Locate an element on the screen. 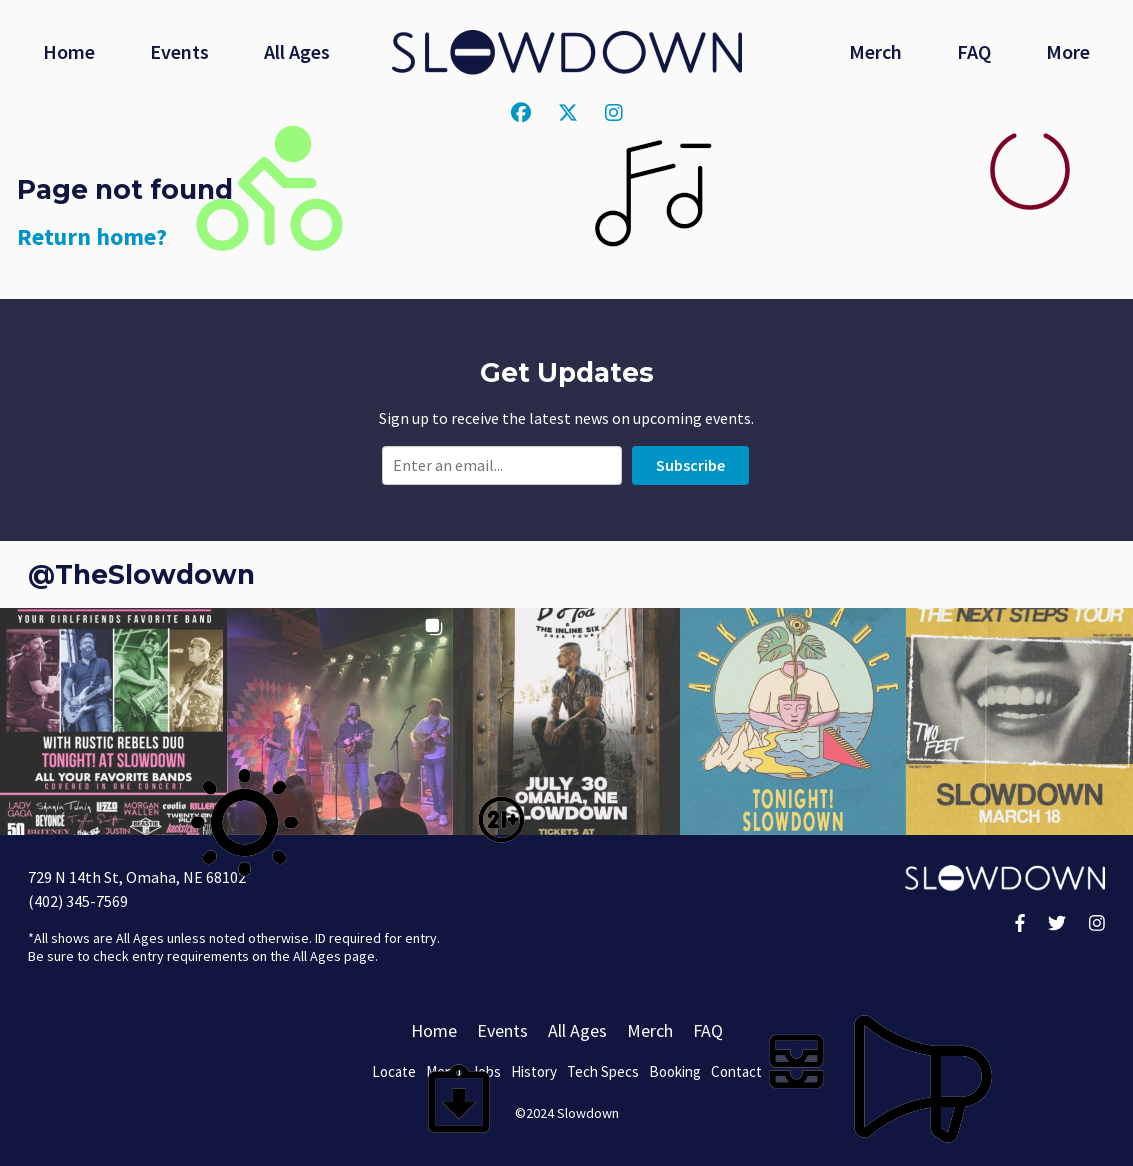 The width and height of the screenshot is (1133, 1166). access bike rental or cycling options is located at coordinates (269, 193).